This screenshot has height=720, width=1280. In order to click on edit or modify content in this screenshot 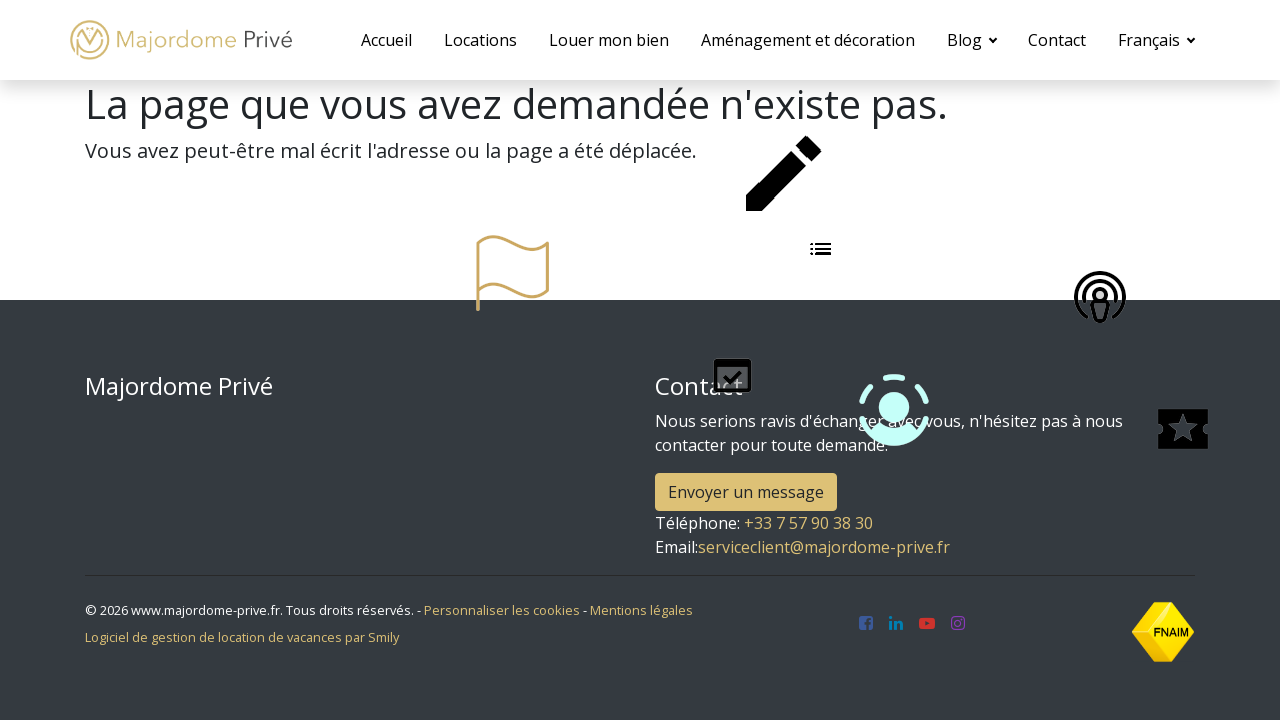, I will do `click(783, 174)`.